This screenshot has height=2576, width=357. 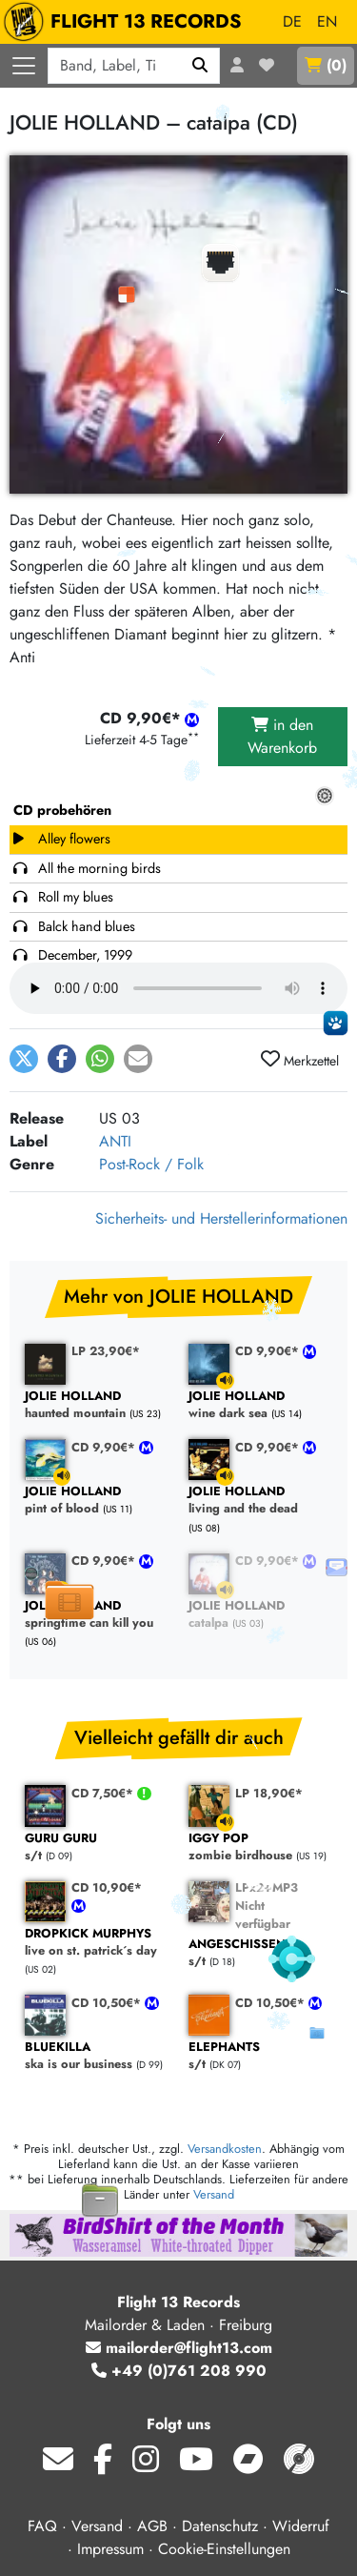 What do you see at coordinates (69, 1600) in the screenshot?
I see `open your videos folder` at bounding box center [69, 1600].